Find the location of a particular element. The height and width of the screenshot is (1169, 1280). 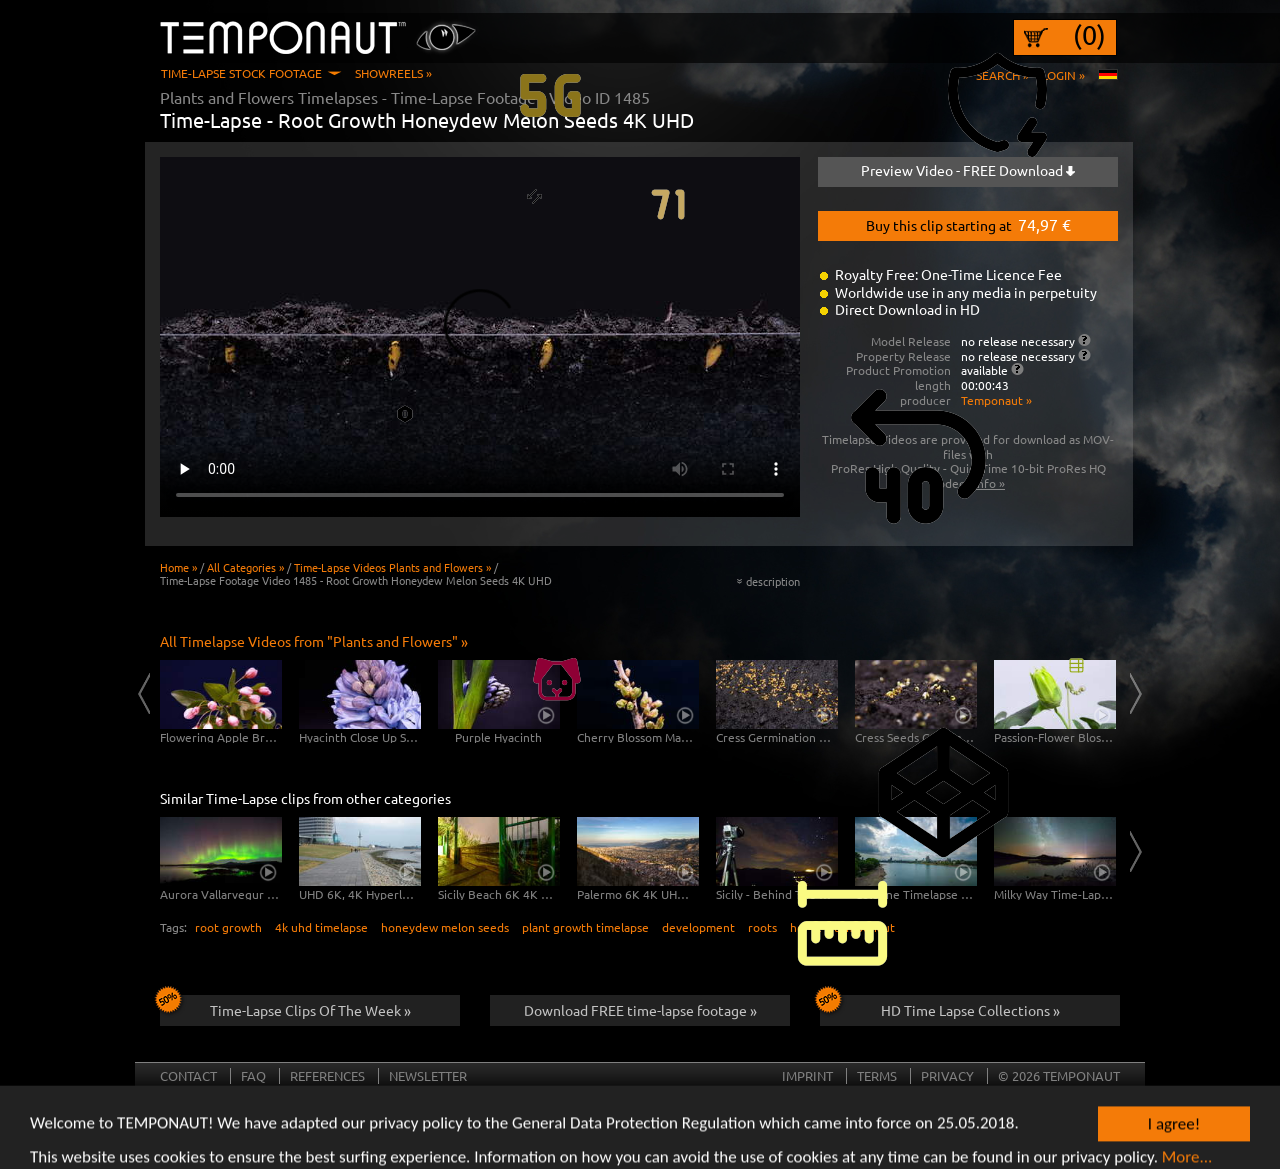

rewind media 40 seconds is located at coordinates (915, 460).